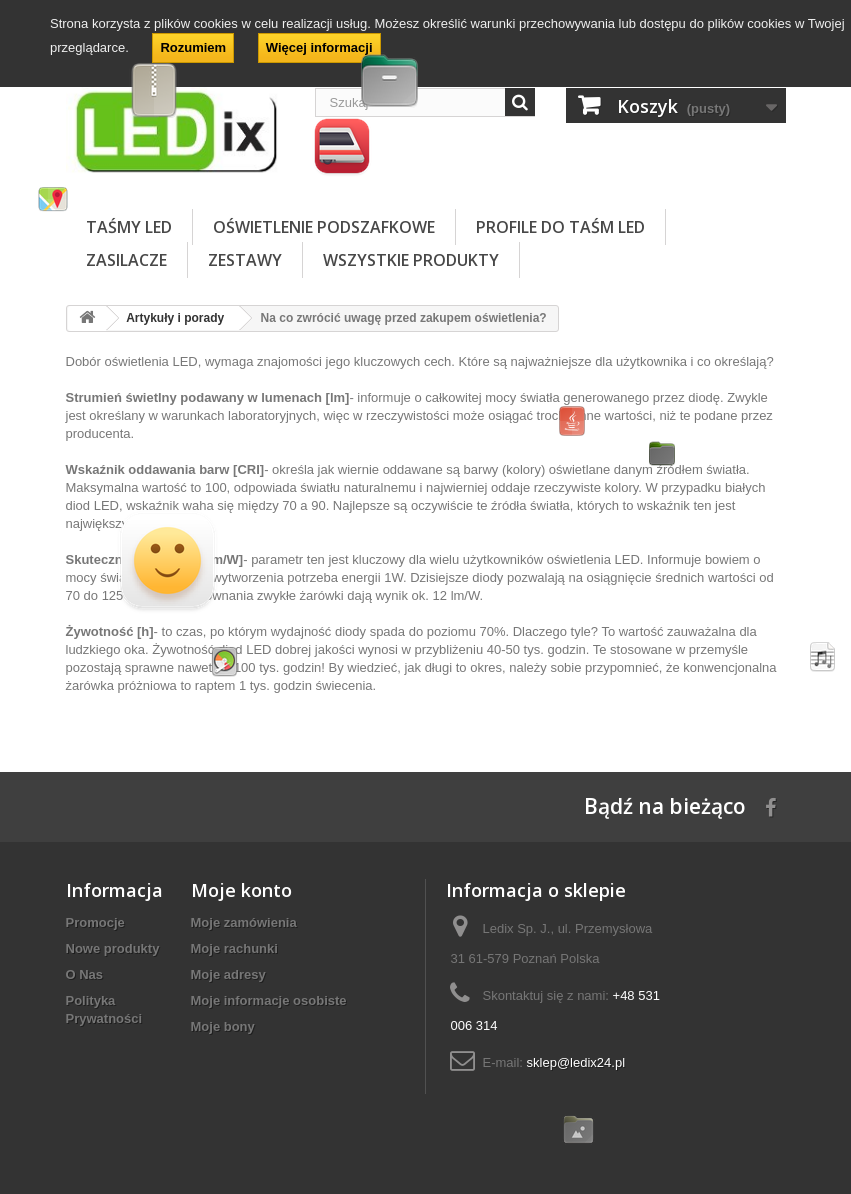 The image size is (851, 1194). Describe the element at coordinates (389, 80) in the screenshot. I see `open the file manager application` at that location.